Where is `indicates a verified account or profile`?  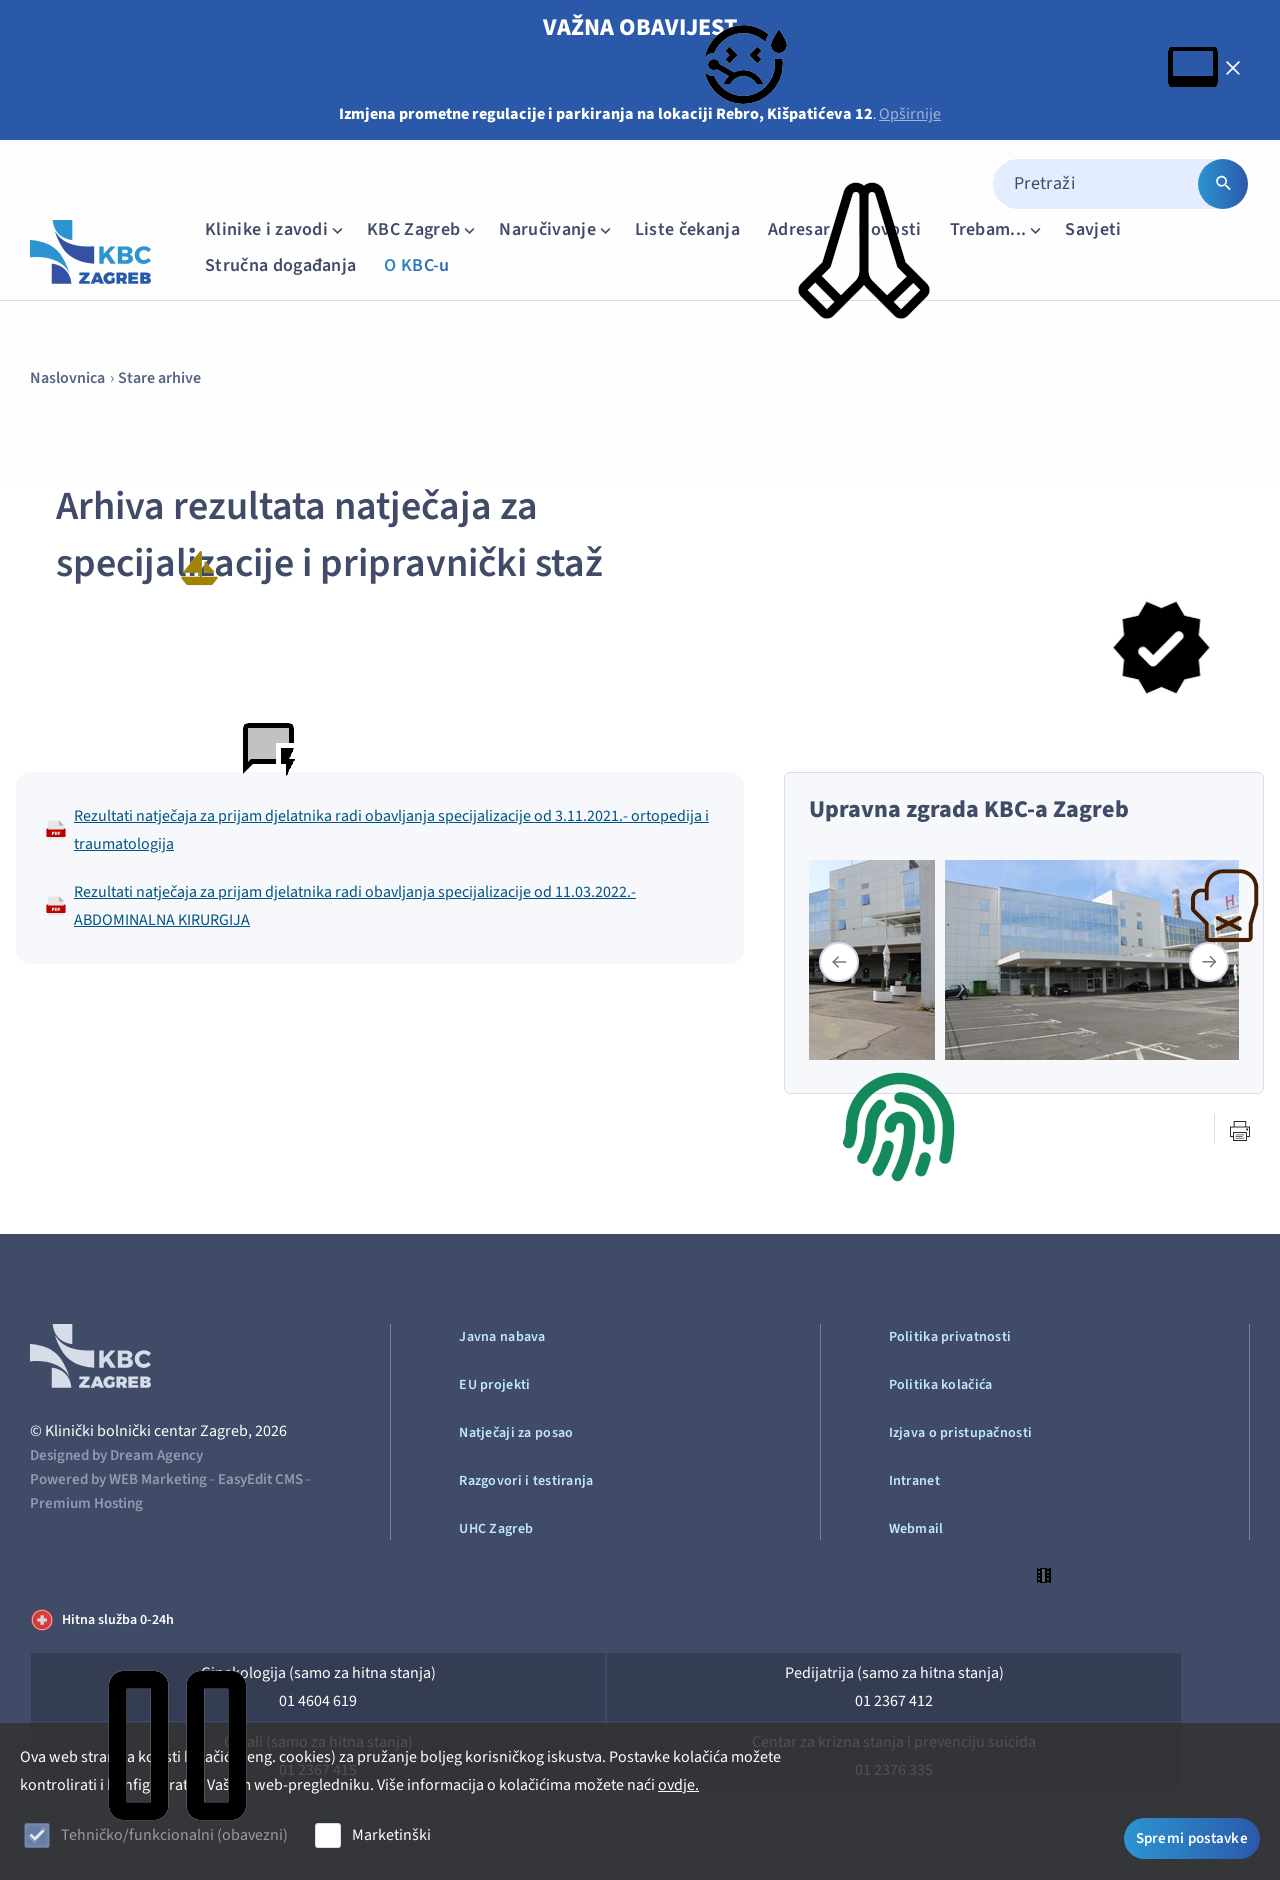 indicates a verified account or profile is located at coordinates (1161, 647).